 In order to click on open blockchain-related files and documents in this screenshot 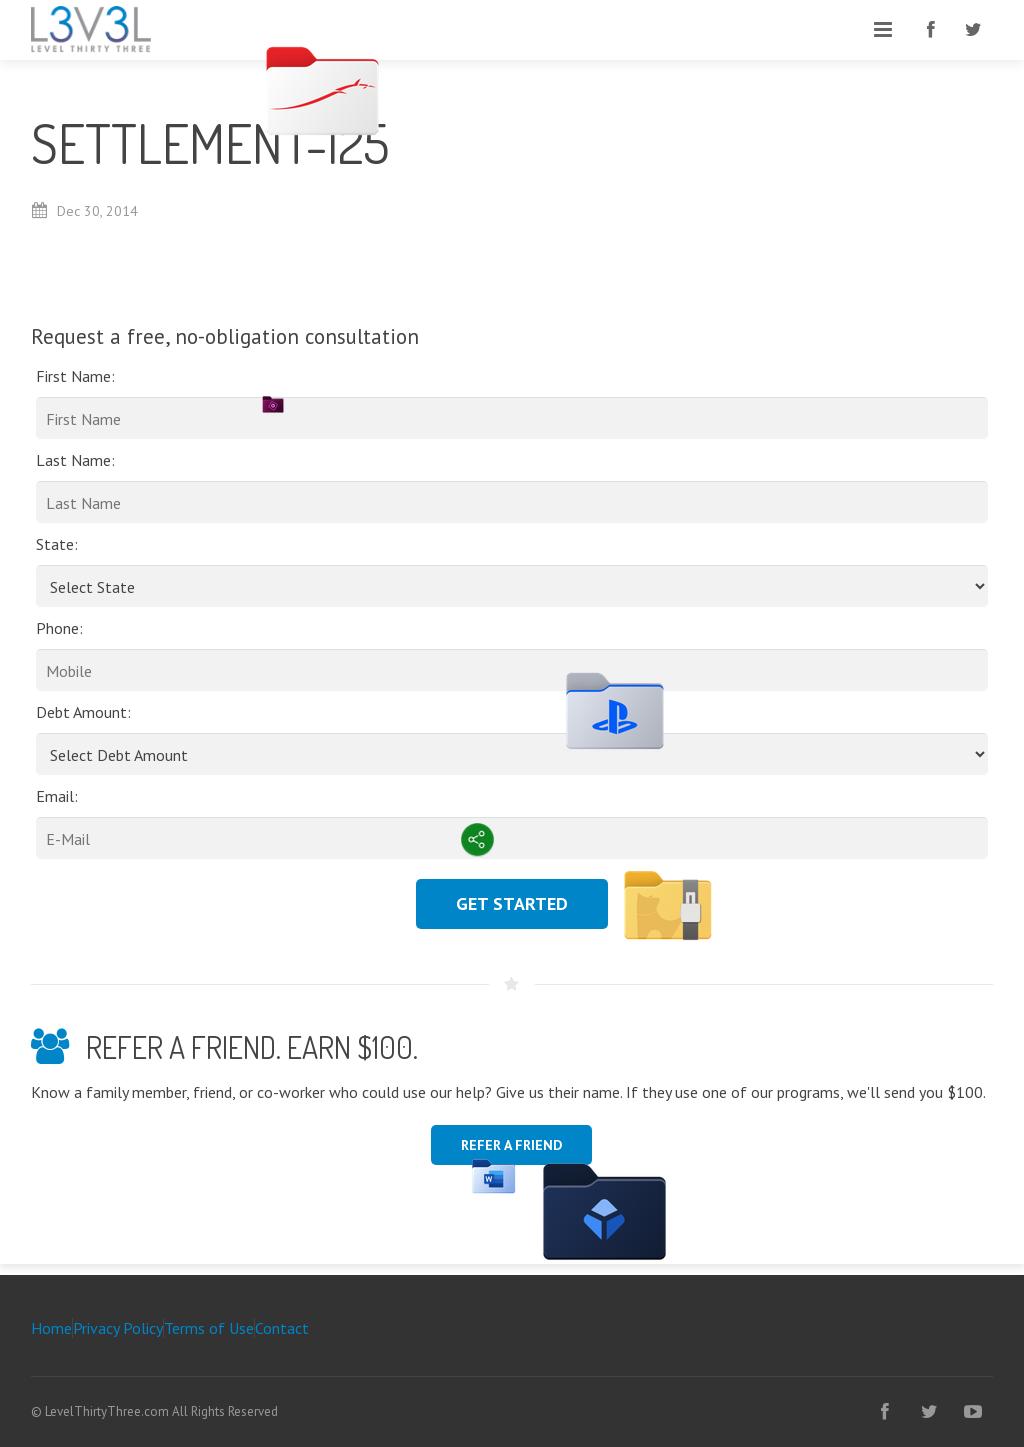, I will do `click(604, 1215)`.